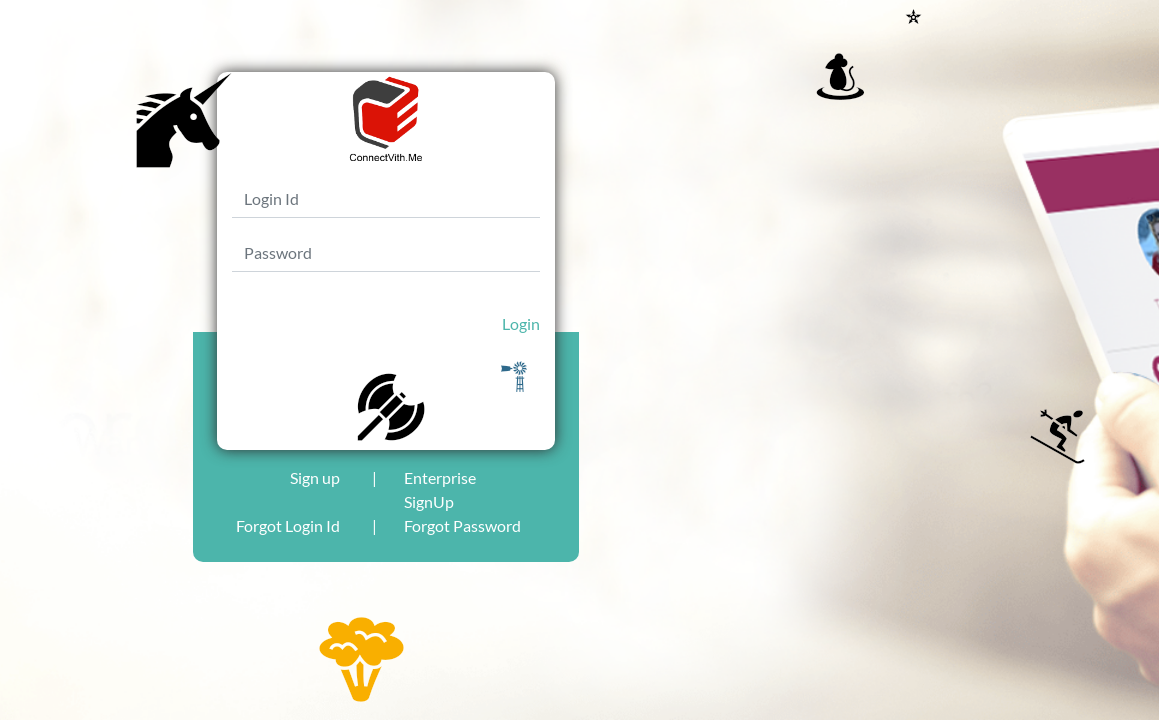 Image resolution: width=1159 pixels, height=720 pixels. I want to click on access fantasy or mythical creature content, so click(184, 120).